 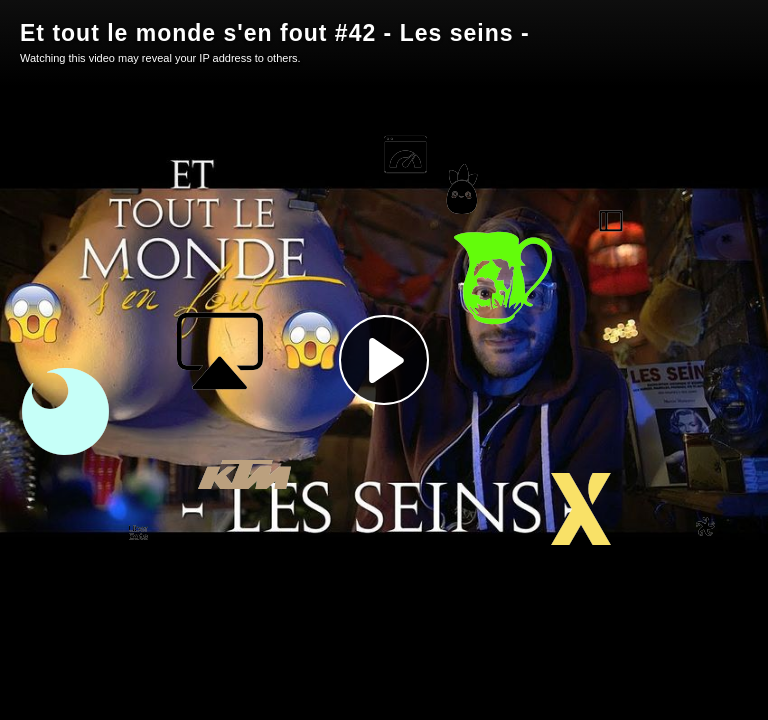 What do you see at coordinates (462, 189) in the screenshot?
I see `pinia state management library logo` at bounding box center [462, 189].